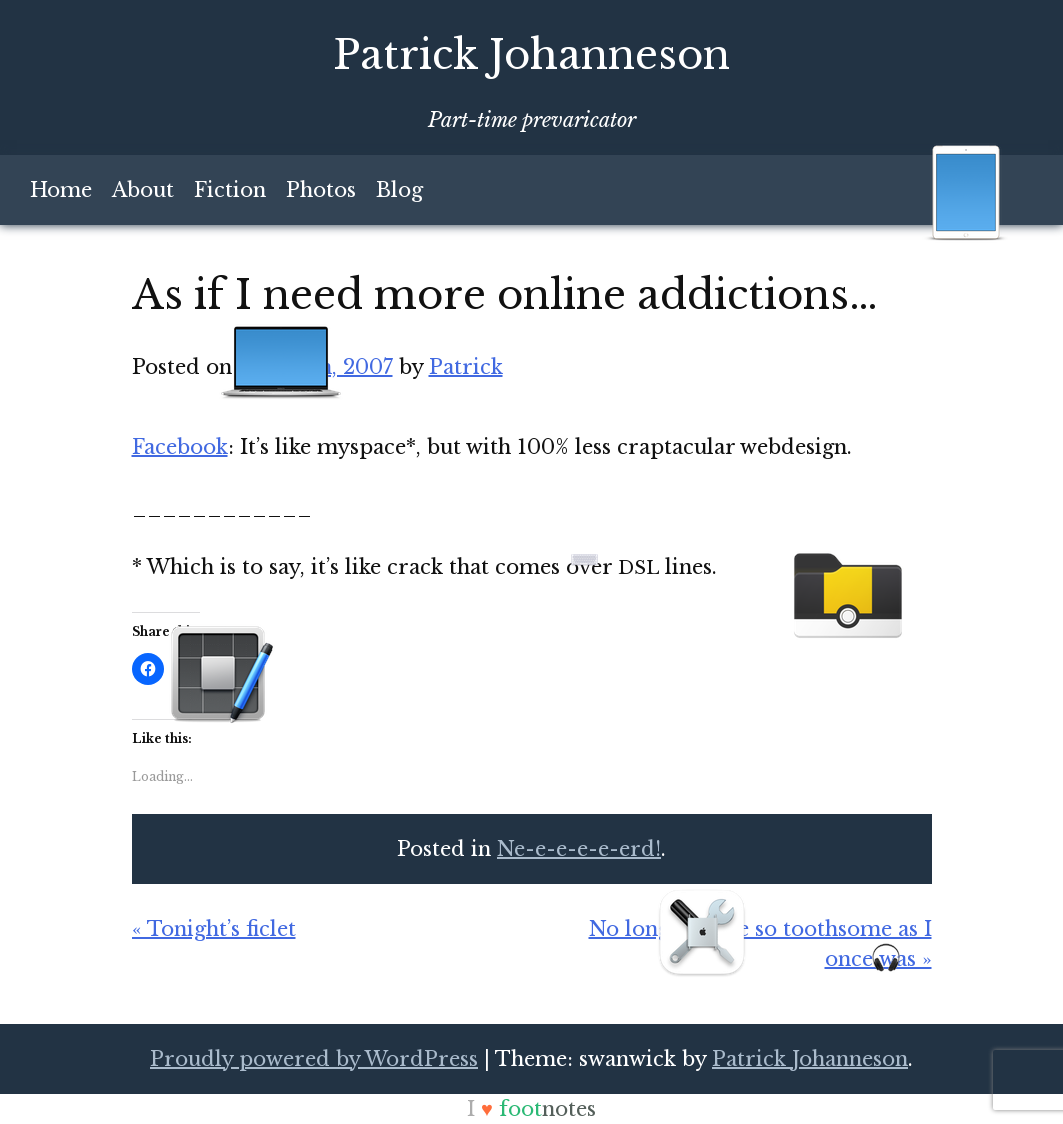 Image resolution: width=1063 pixels, height=1124 pixels. Describe the element at coordinates (966, 192) in the screenshot. I see `iPad Air 2 device with cellular connectivity` at that location.